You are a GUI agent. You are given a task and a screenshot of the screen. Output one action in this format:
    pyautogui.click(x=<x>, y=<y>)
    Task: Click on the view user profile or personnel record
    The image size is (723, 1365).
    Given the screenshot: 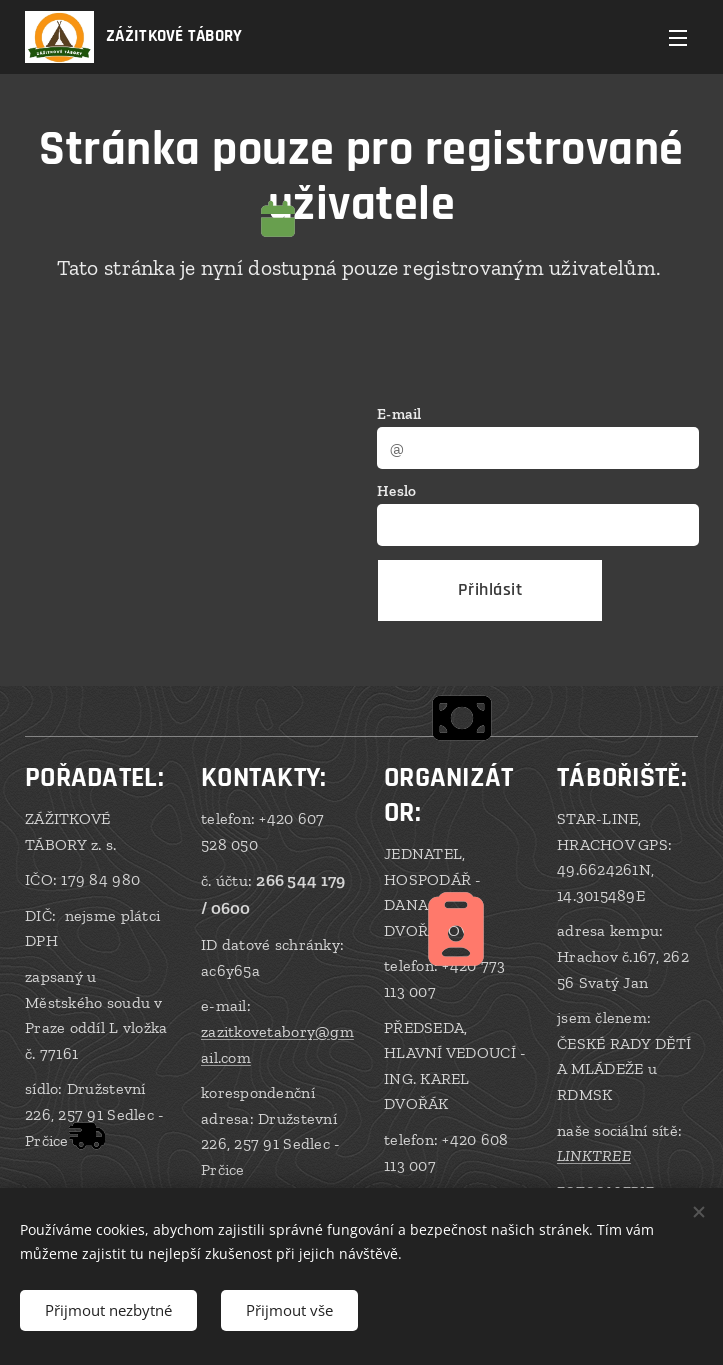 What is the action you would take?
    pyautogui.click(x=456, y=929)
    